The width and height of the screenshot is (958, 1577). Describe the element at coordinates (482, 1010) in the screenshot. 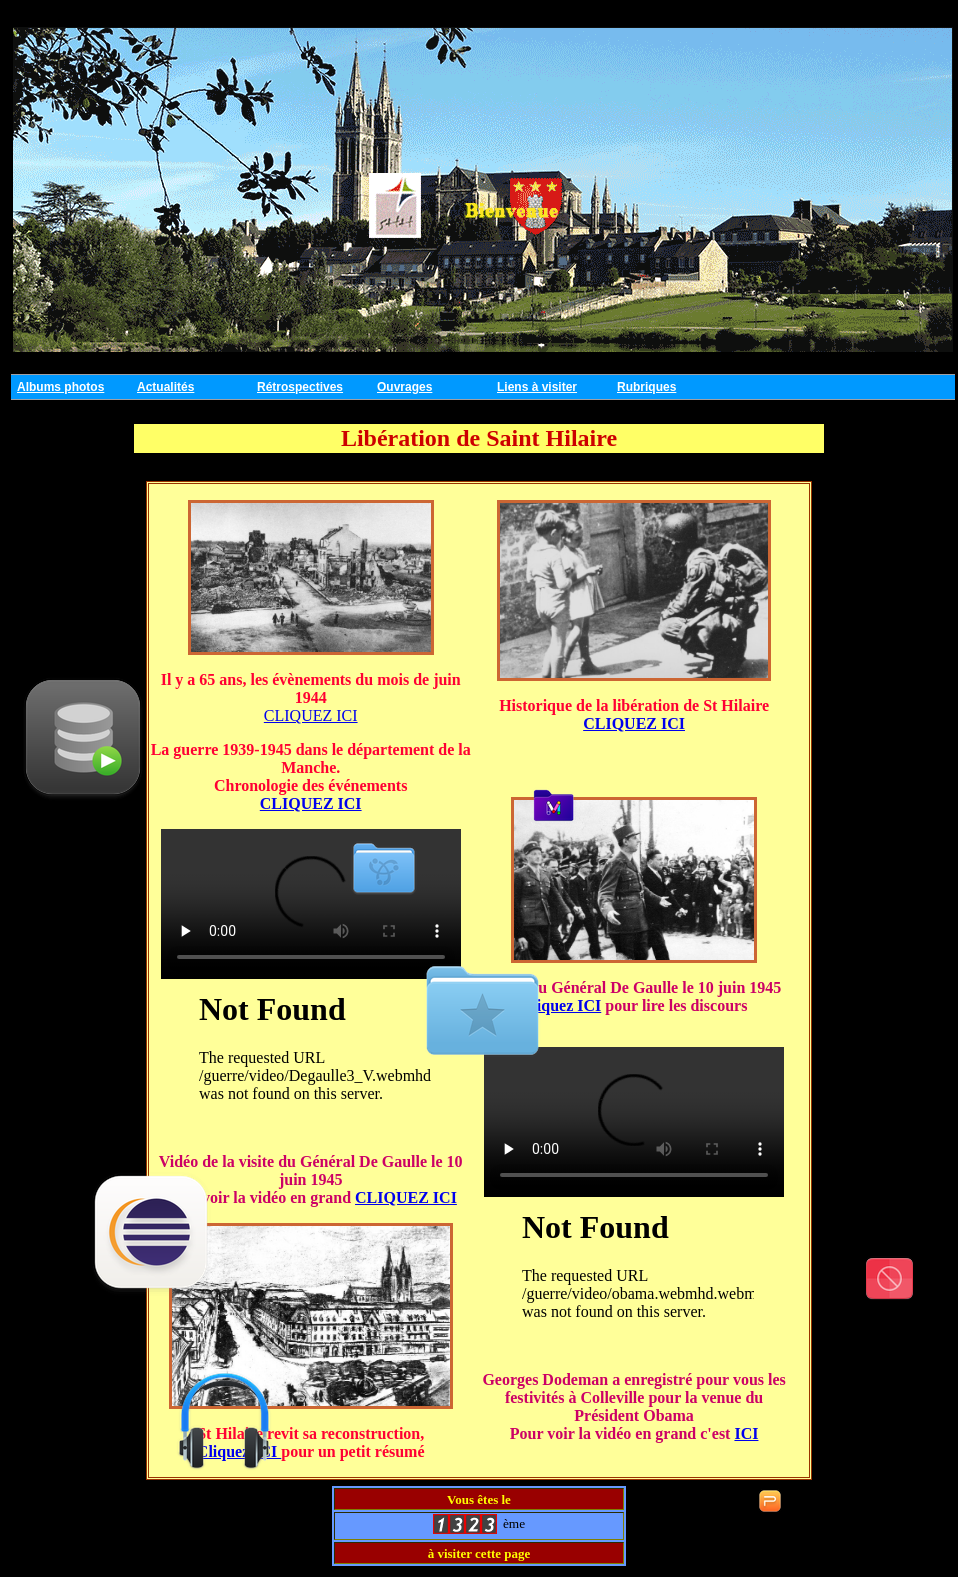

I see `open your bookmarked files folder` at that location.